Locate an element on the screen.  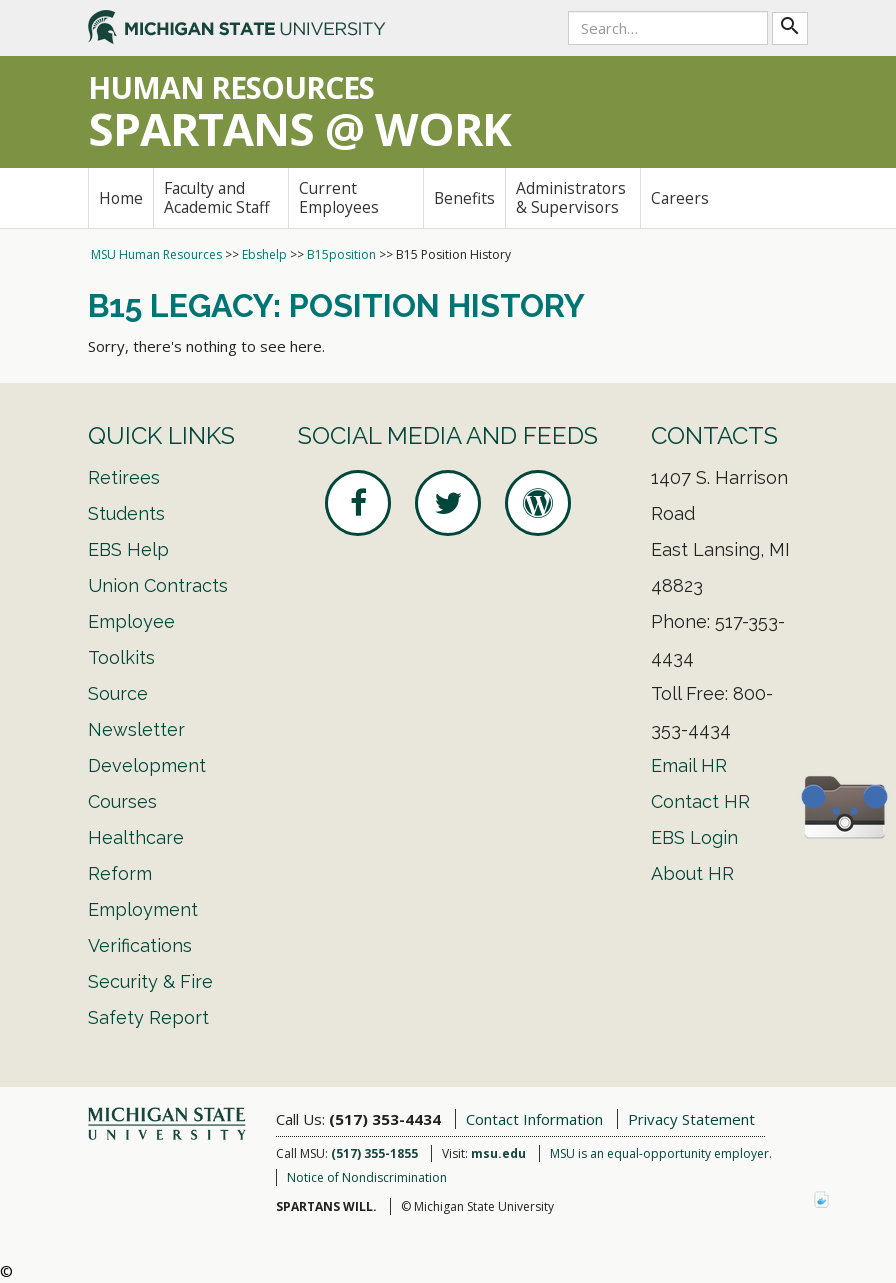
dockerfile or docker configuration file is located at coordinates (821, 1199).